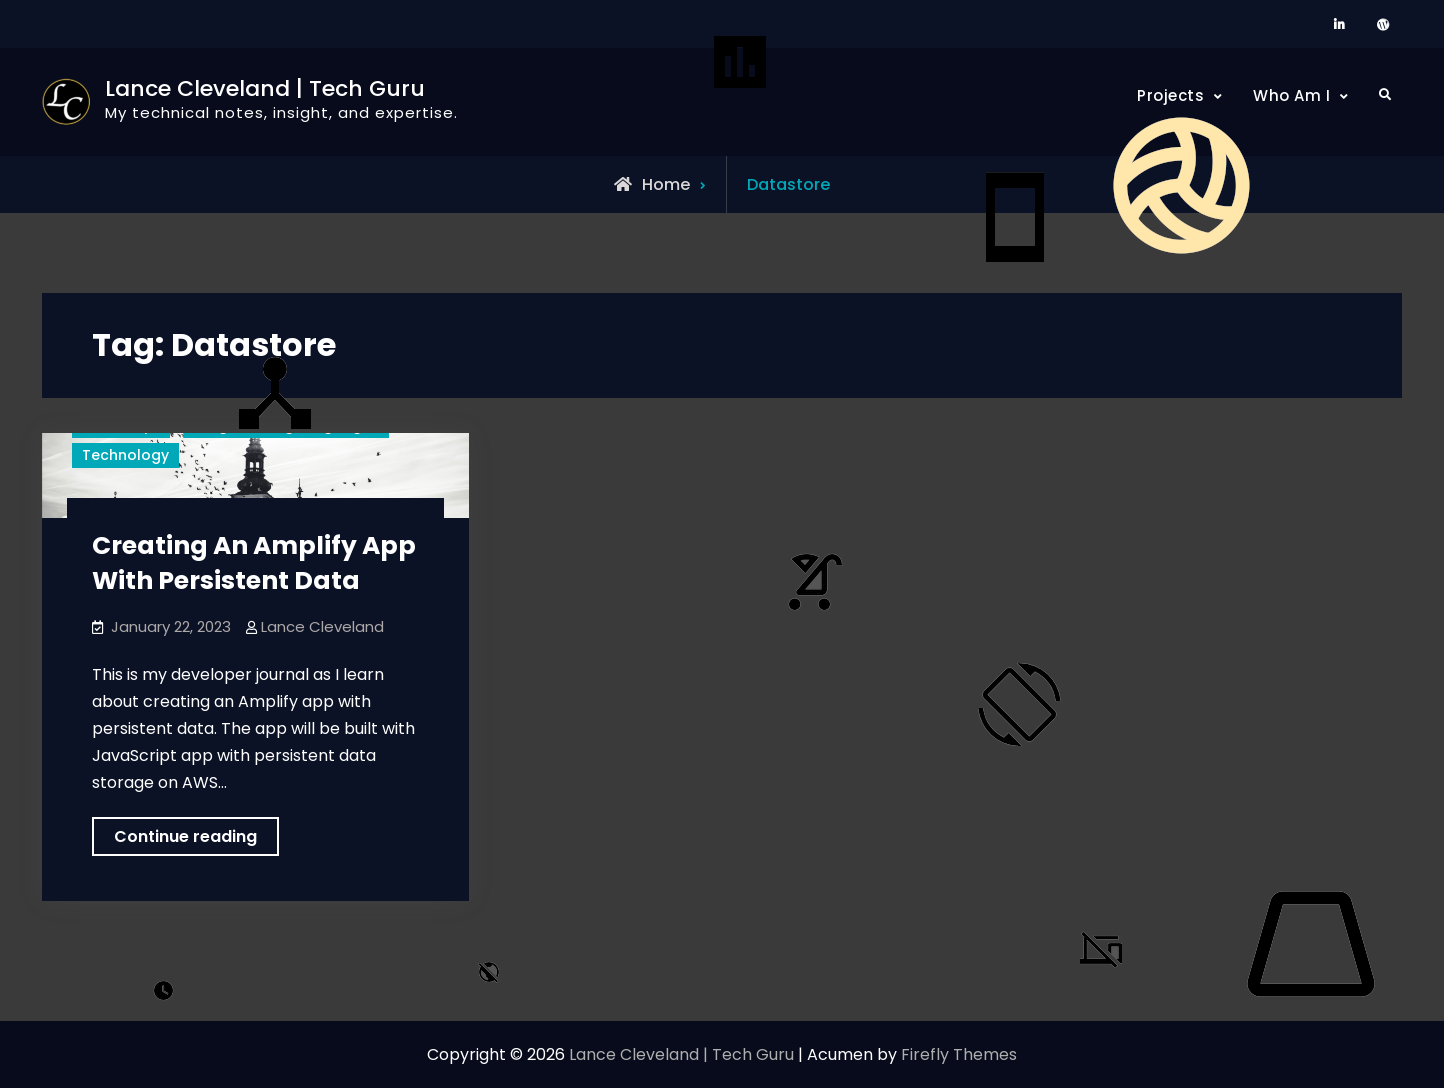  Describe the element at coordinates (1181, 185) in the screenshot. I see `access volleyball or beach sports content` at that location.